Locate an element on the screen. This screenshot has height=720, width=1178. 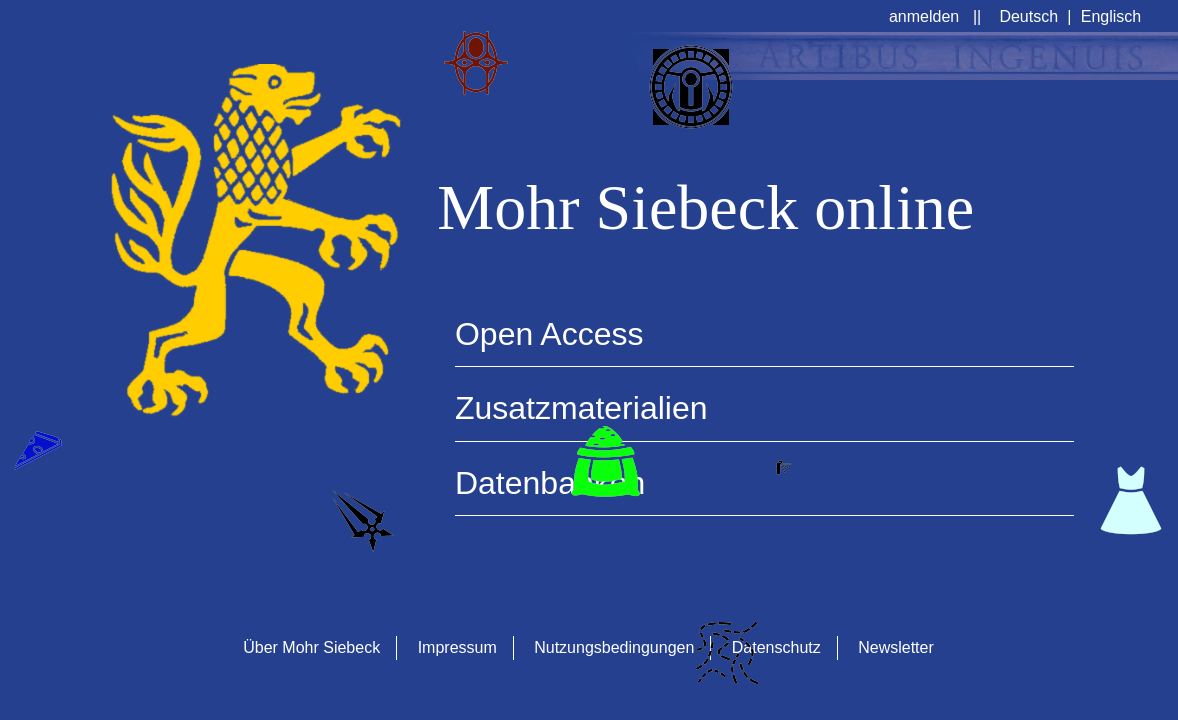
indicates parasites or infection in a health/medical game is located at coordinates (727, 653).